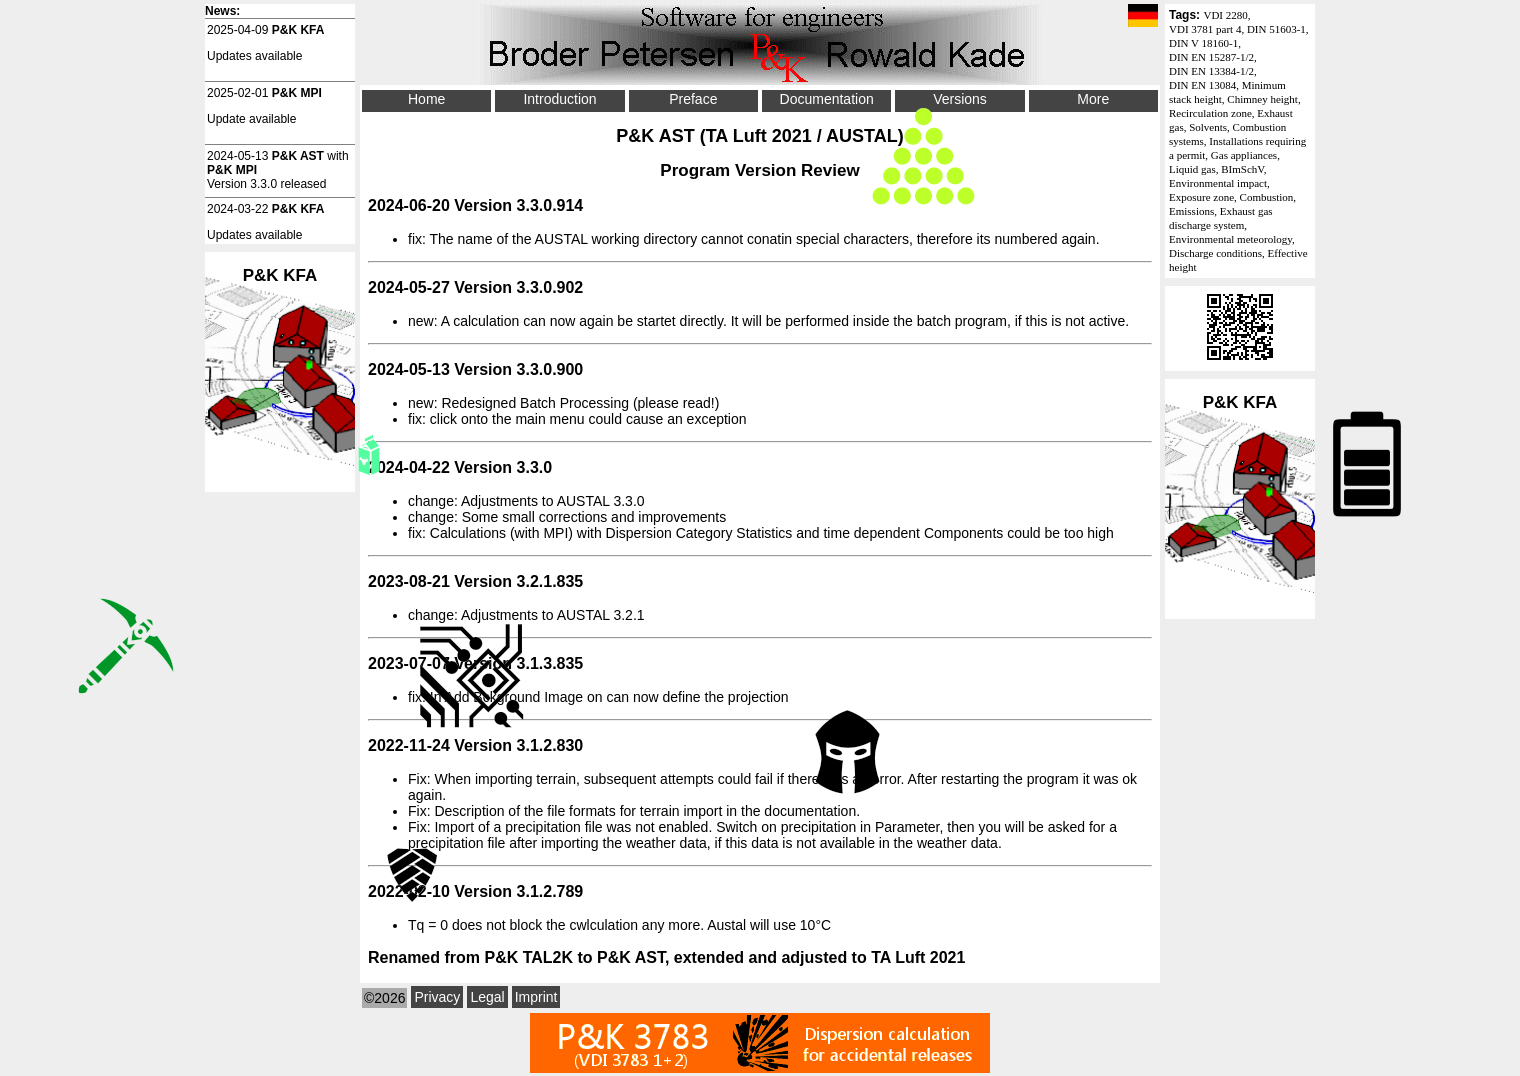 Image resolution: width=1520 pixels, height=1076 pixels. I want to click on select warrior or knight character class, so click(847, 753).